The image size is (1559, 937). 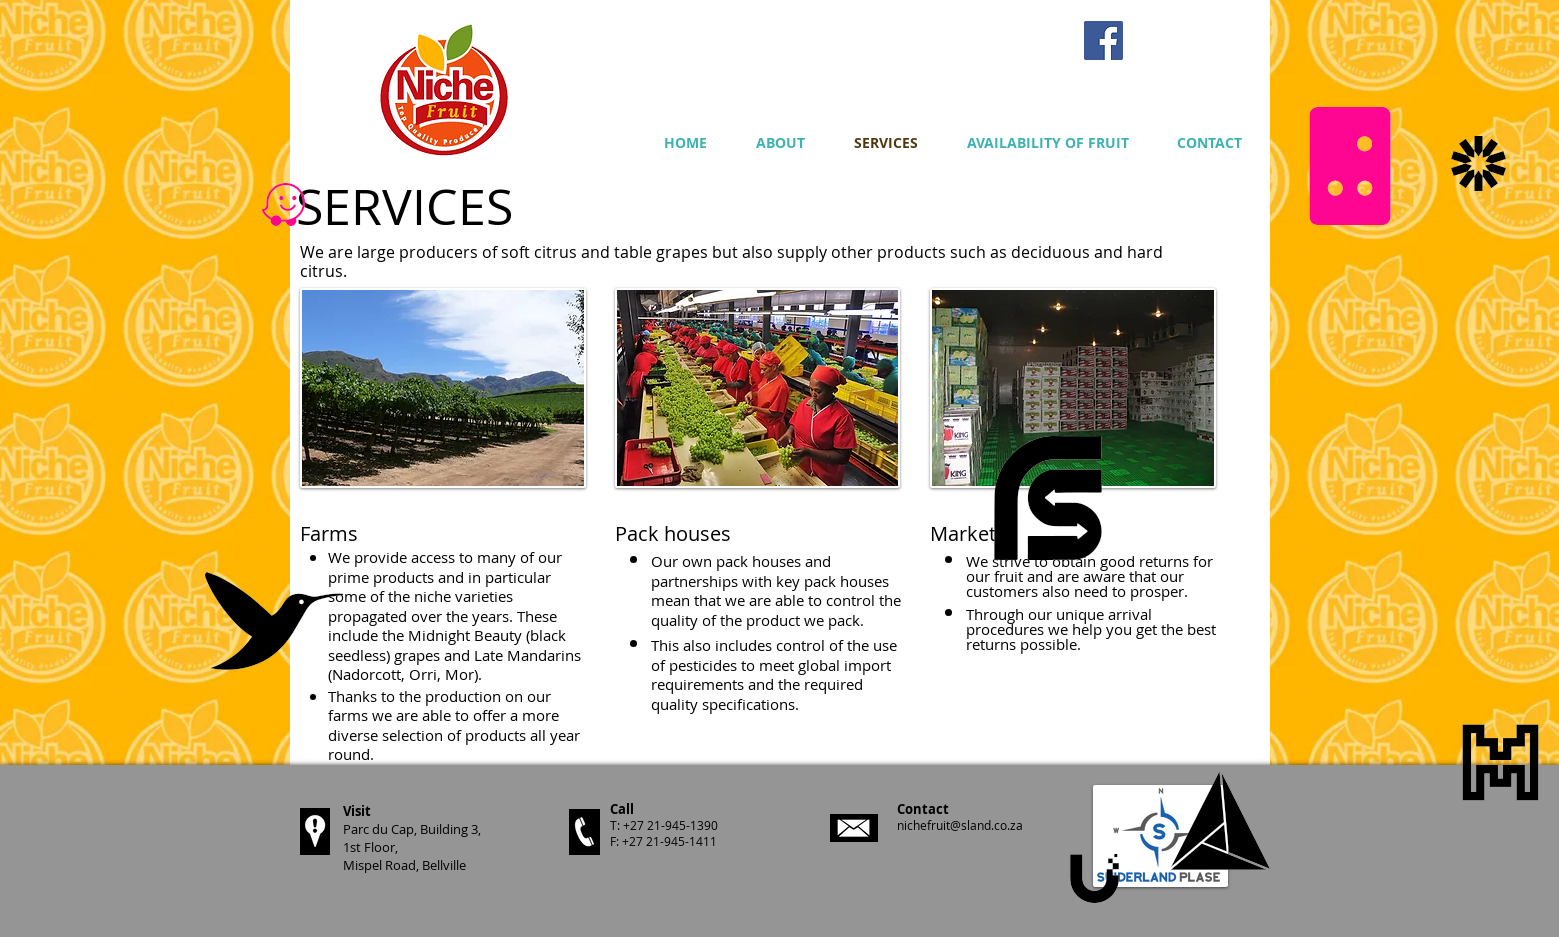 What do you see at coordinates (806, 335) in the screenshot?
I see `sort items in descending order` at bounding box center [806, 335].